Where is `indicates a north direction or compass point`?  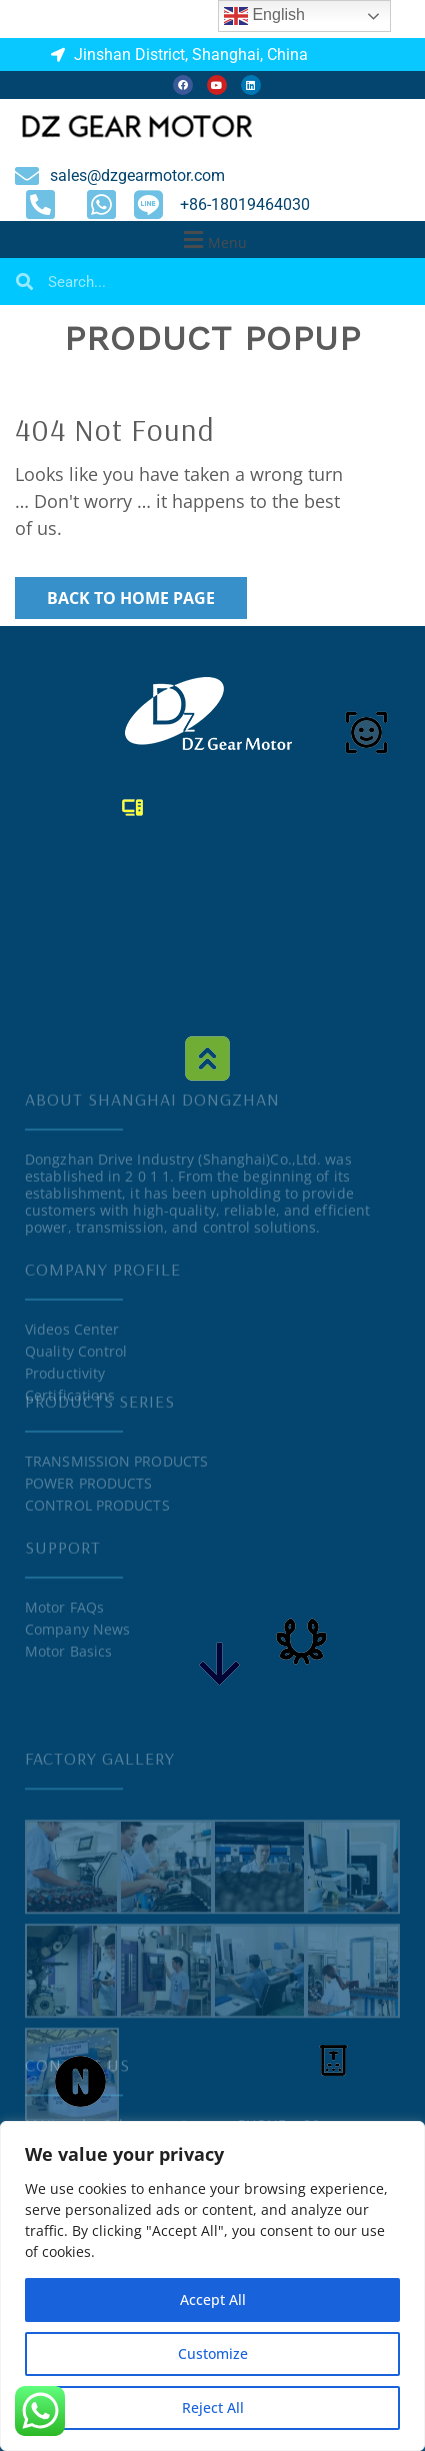
indicates a north direction or compass point is located at coordinates (80, 2081).